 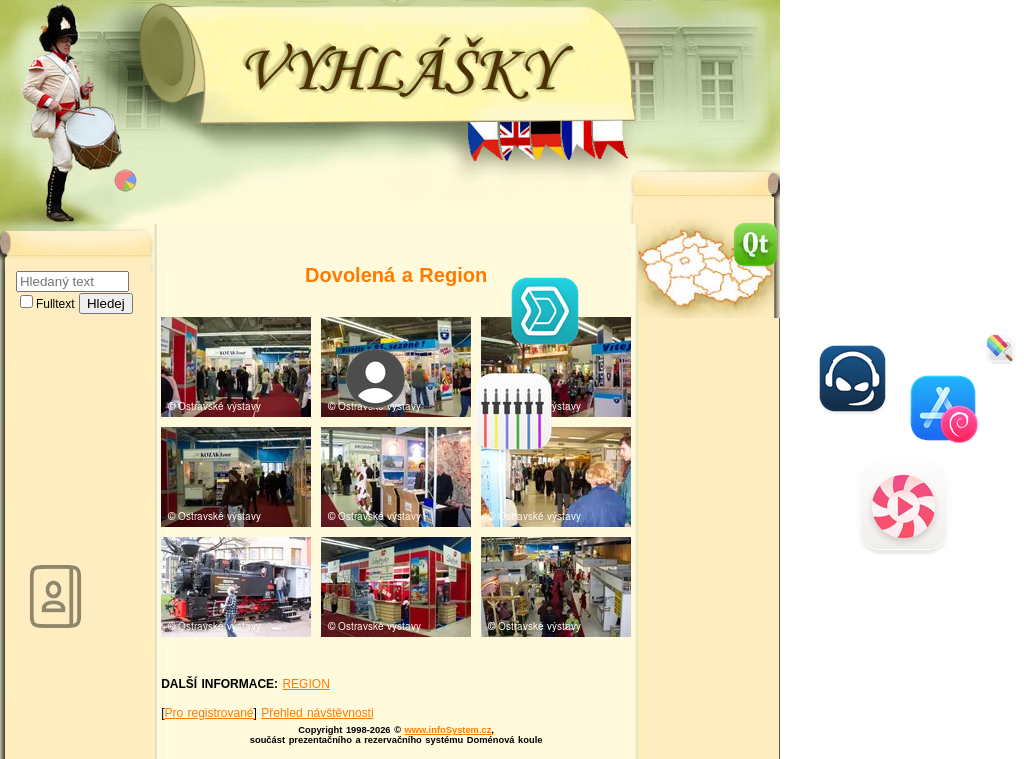 What do you see at coordinates (943, 408) in the screenshot?
I see `open the debian software center` at bounding box center [943, 408].